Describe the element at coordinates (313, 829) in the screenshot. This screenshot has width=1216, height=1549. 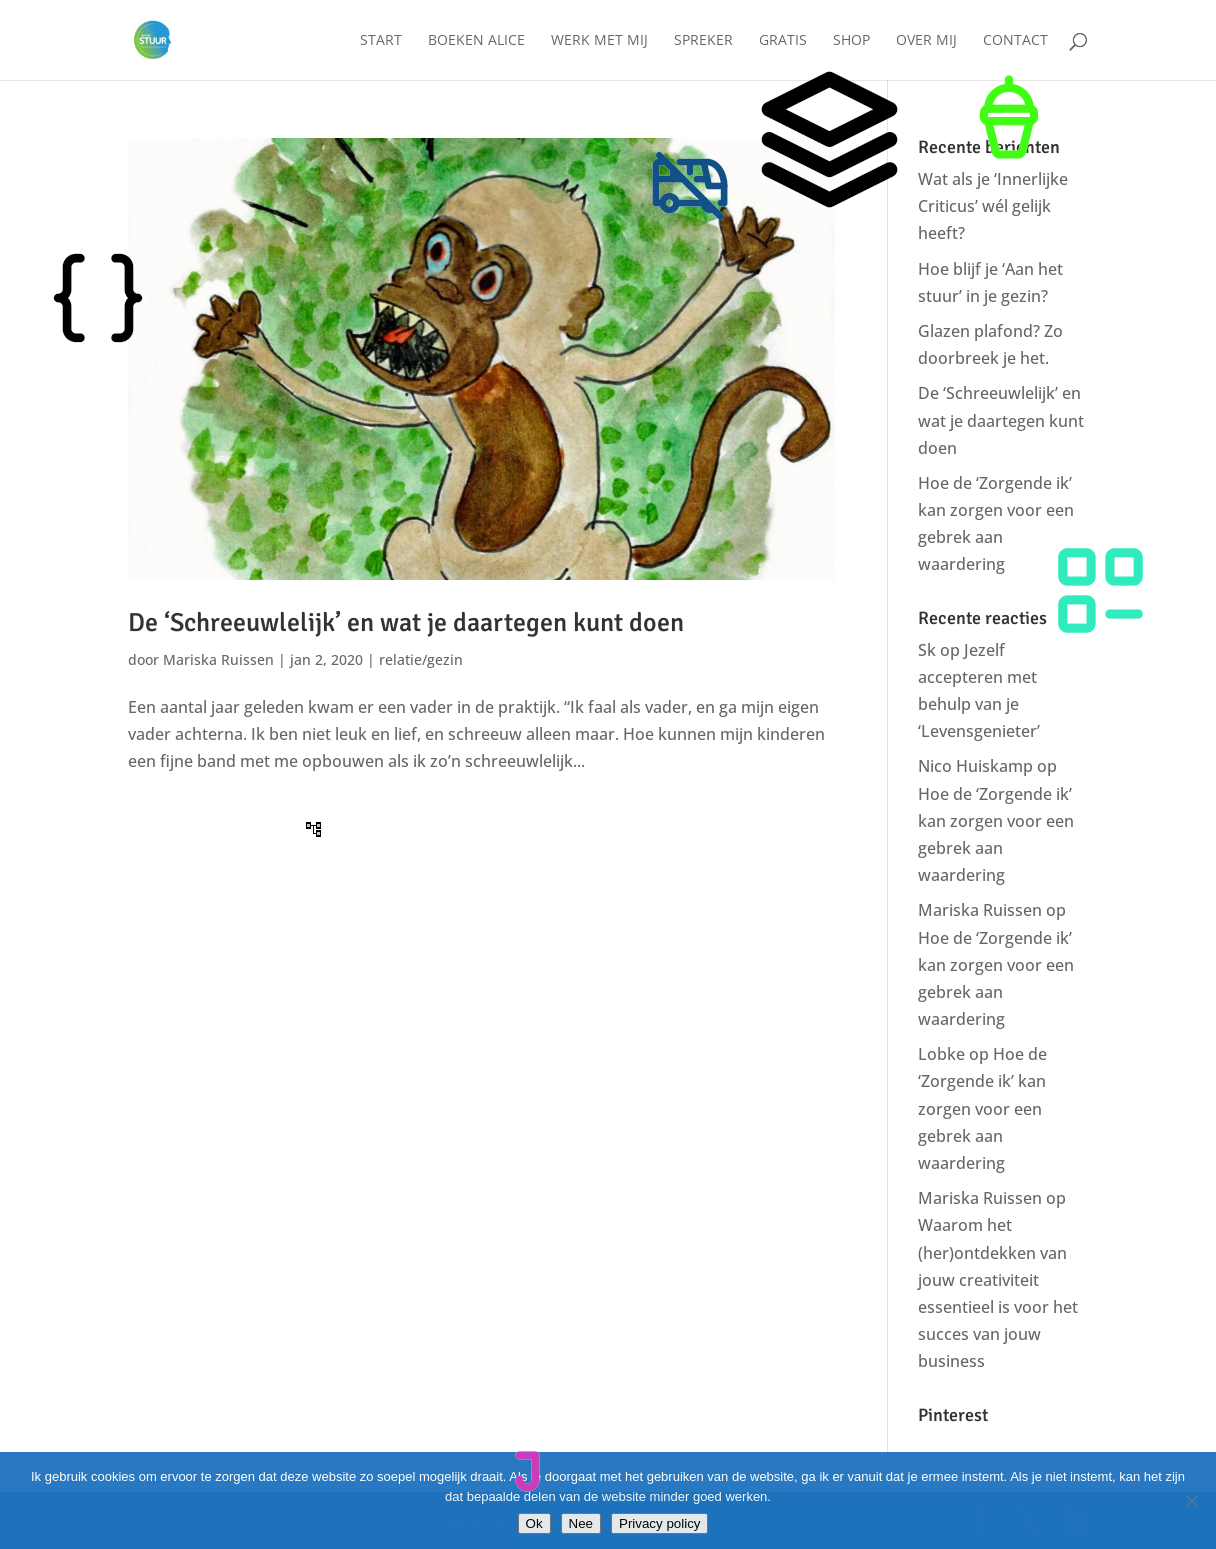
I see `view organizational hierarchy or structure` at that location.